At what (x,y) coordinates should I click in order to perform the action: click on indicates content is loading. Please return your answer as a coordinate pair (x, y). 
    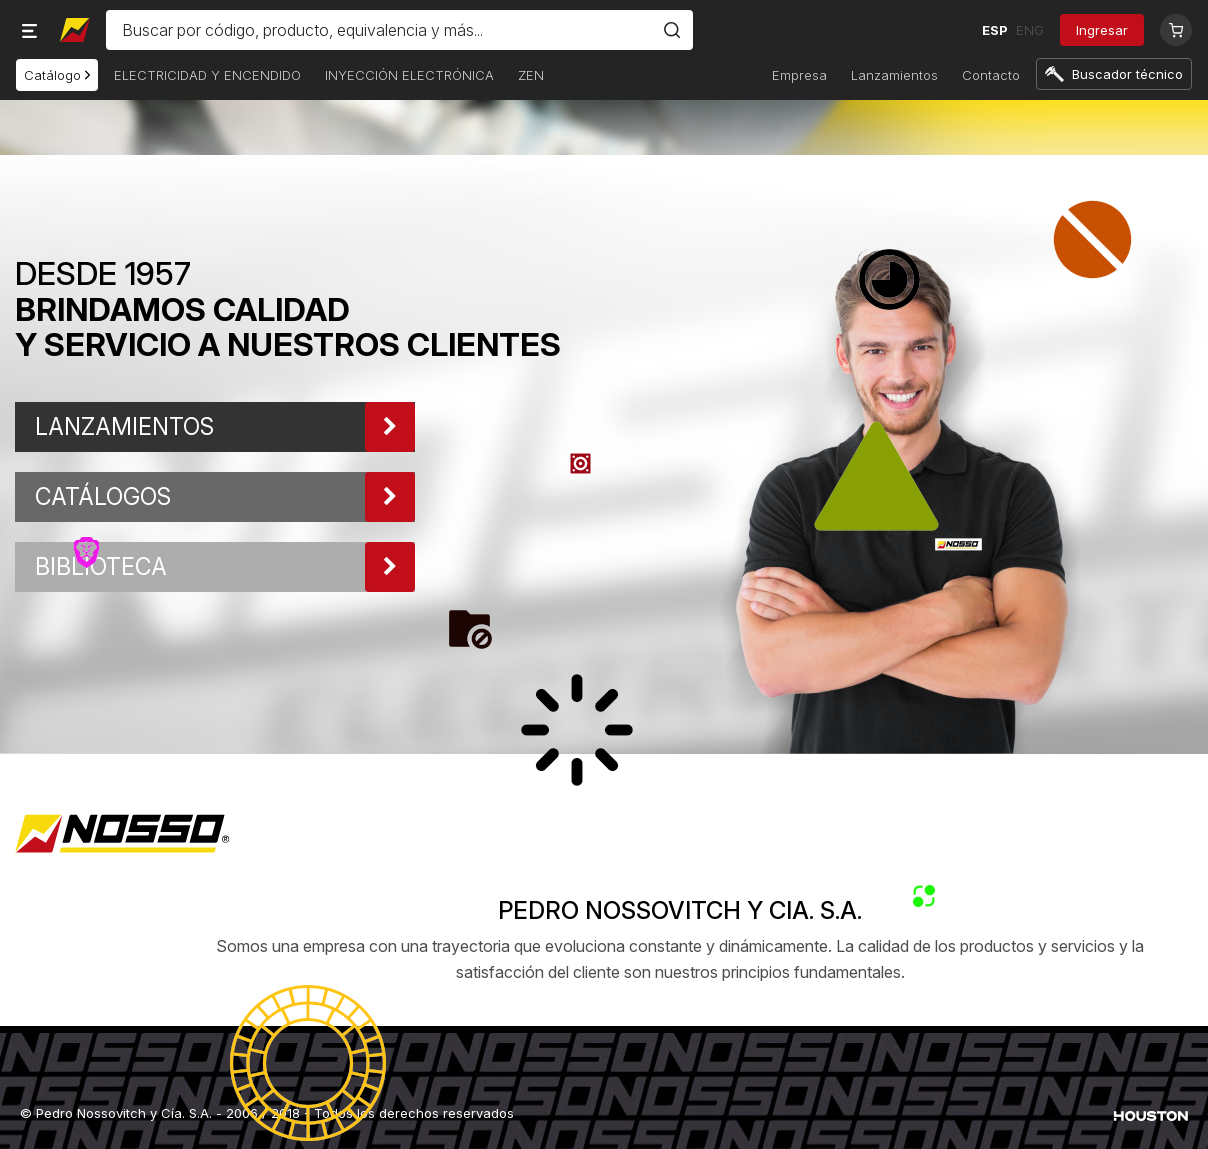
    Looking at the image, I should click on (577, 730).